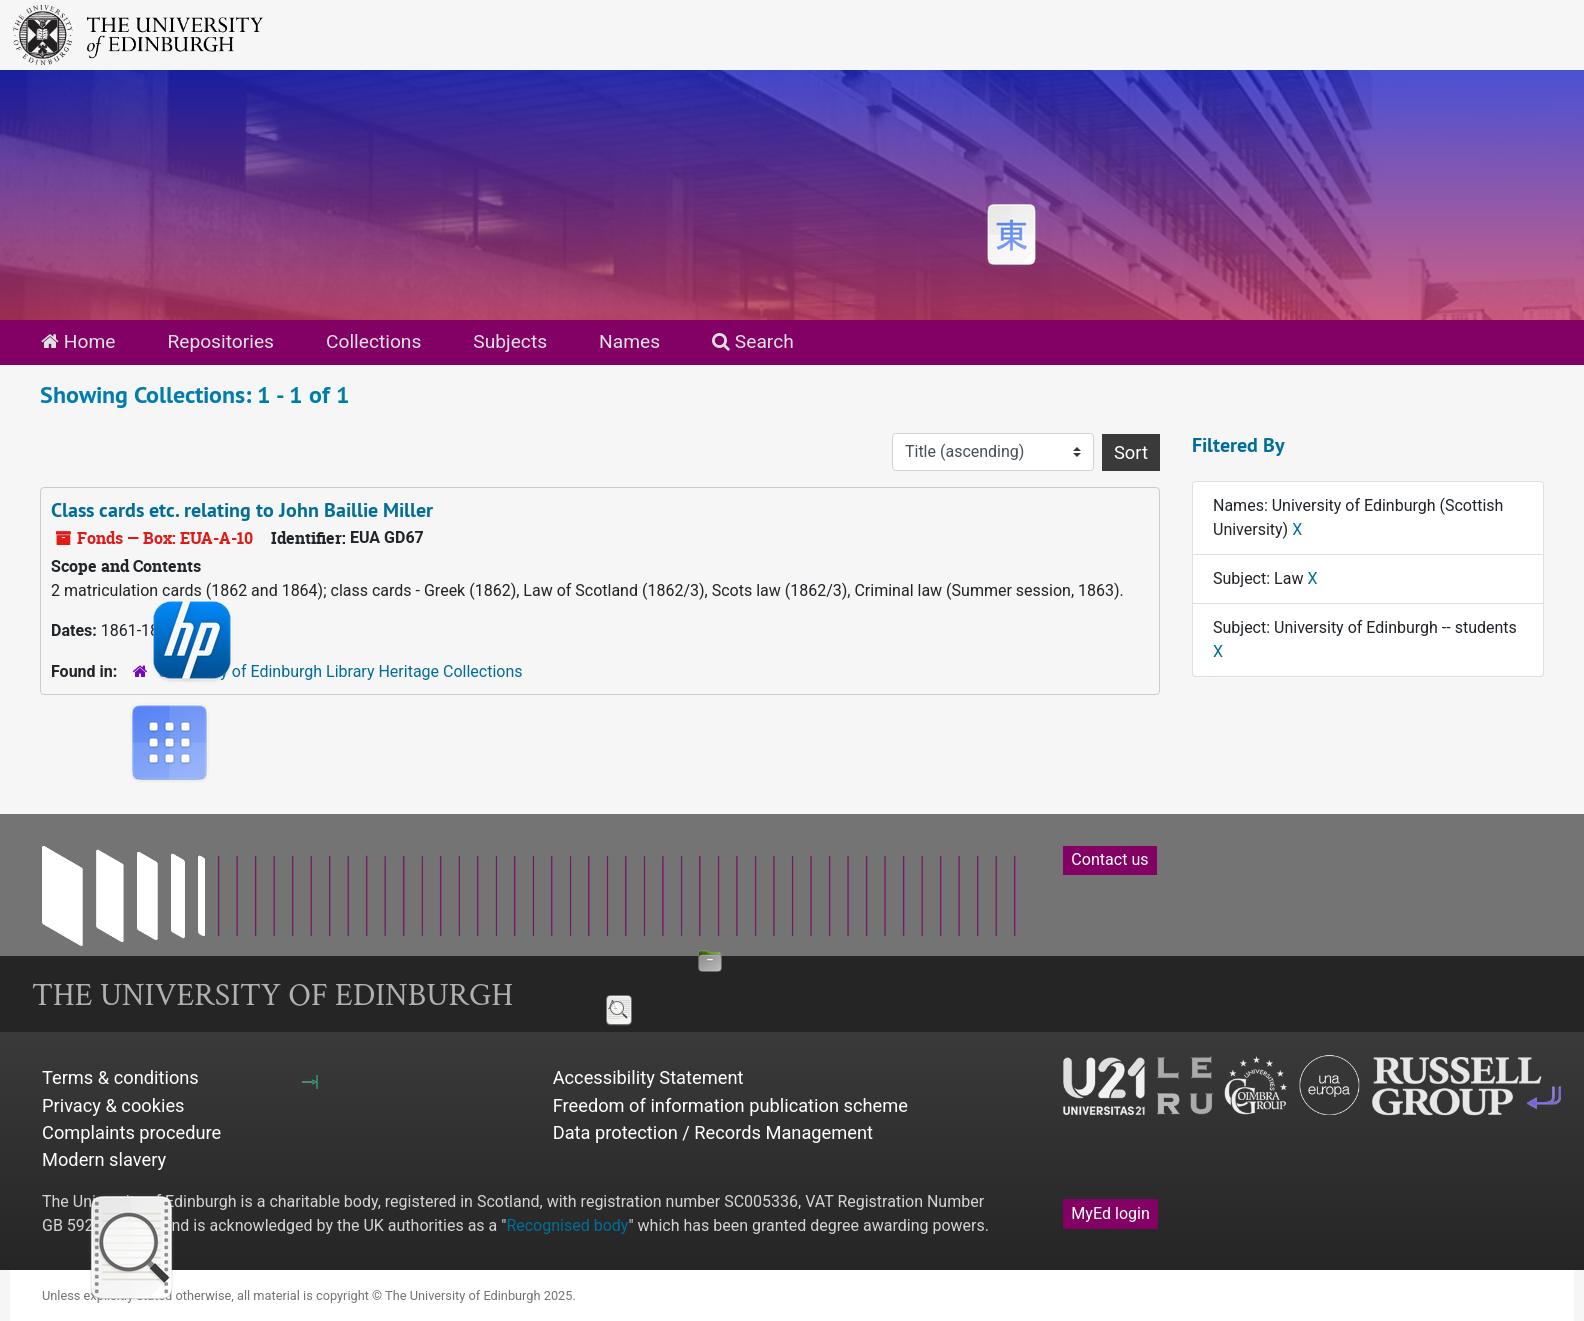 This screenshot has height=1321, width=1584. I want to click on open the file manager, so click(710, 961).